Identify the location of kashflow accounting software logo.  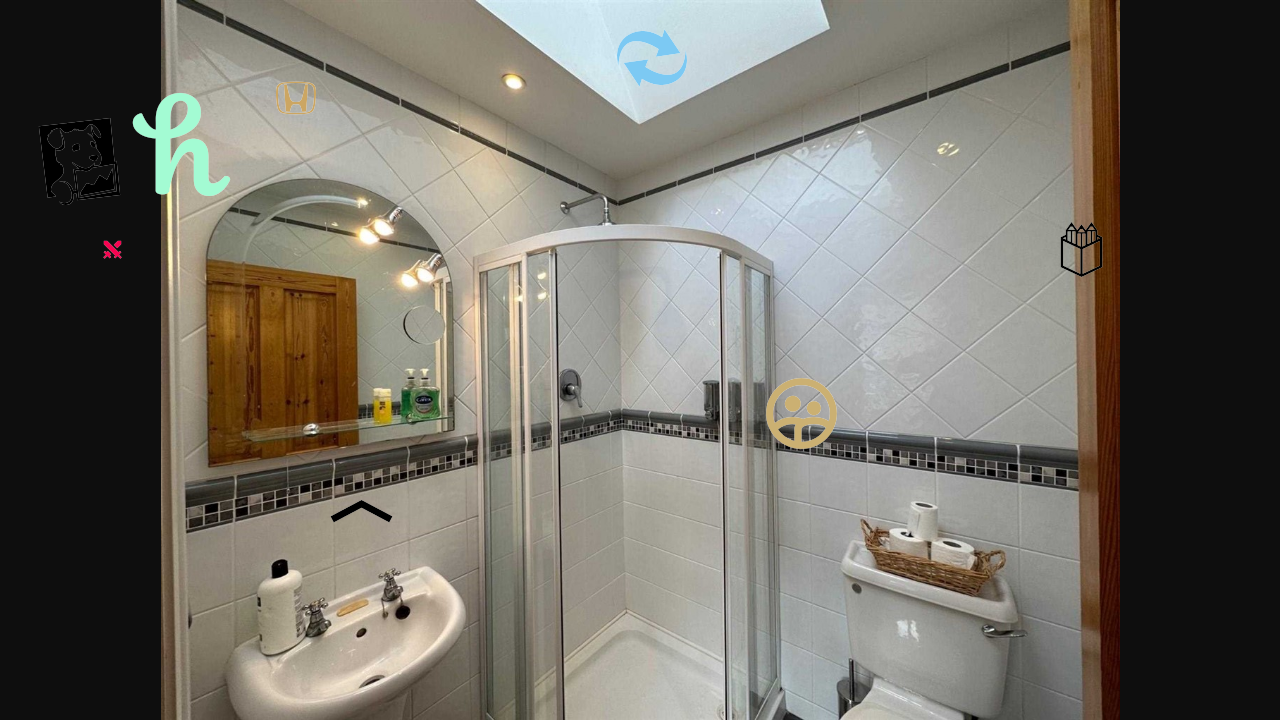
(652, 58).